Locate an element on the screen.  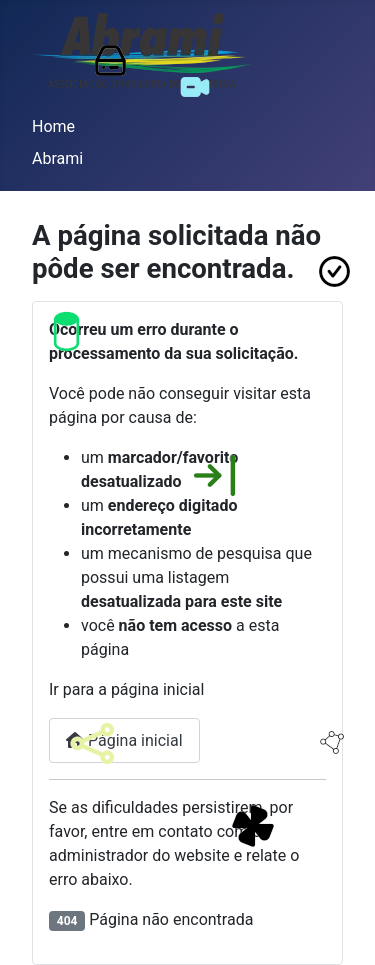
remove video from playlist or queue is located at coordinates (195, 87).